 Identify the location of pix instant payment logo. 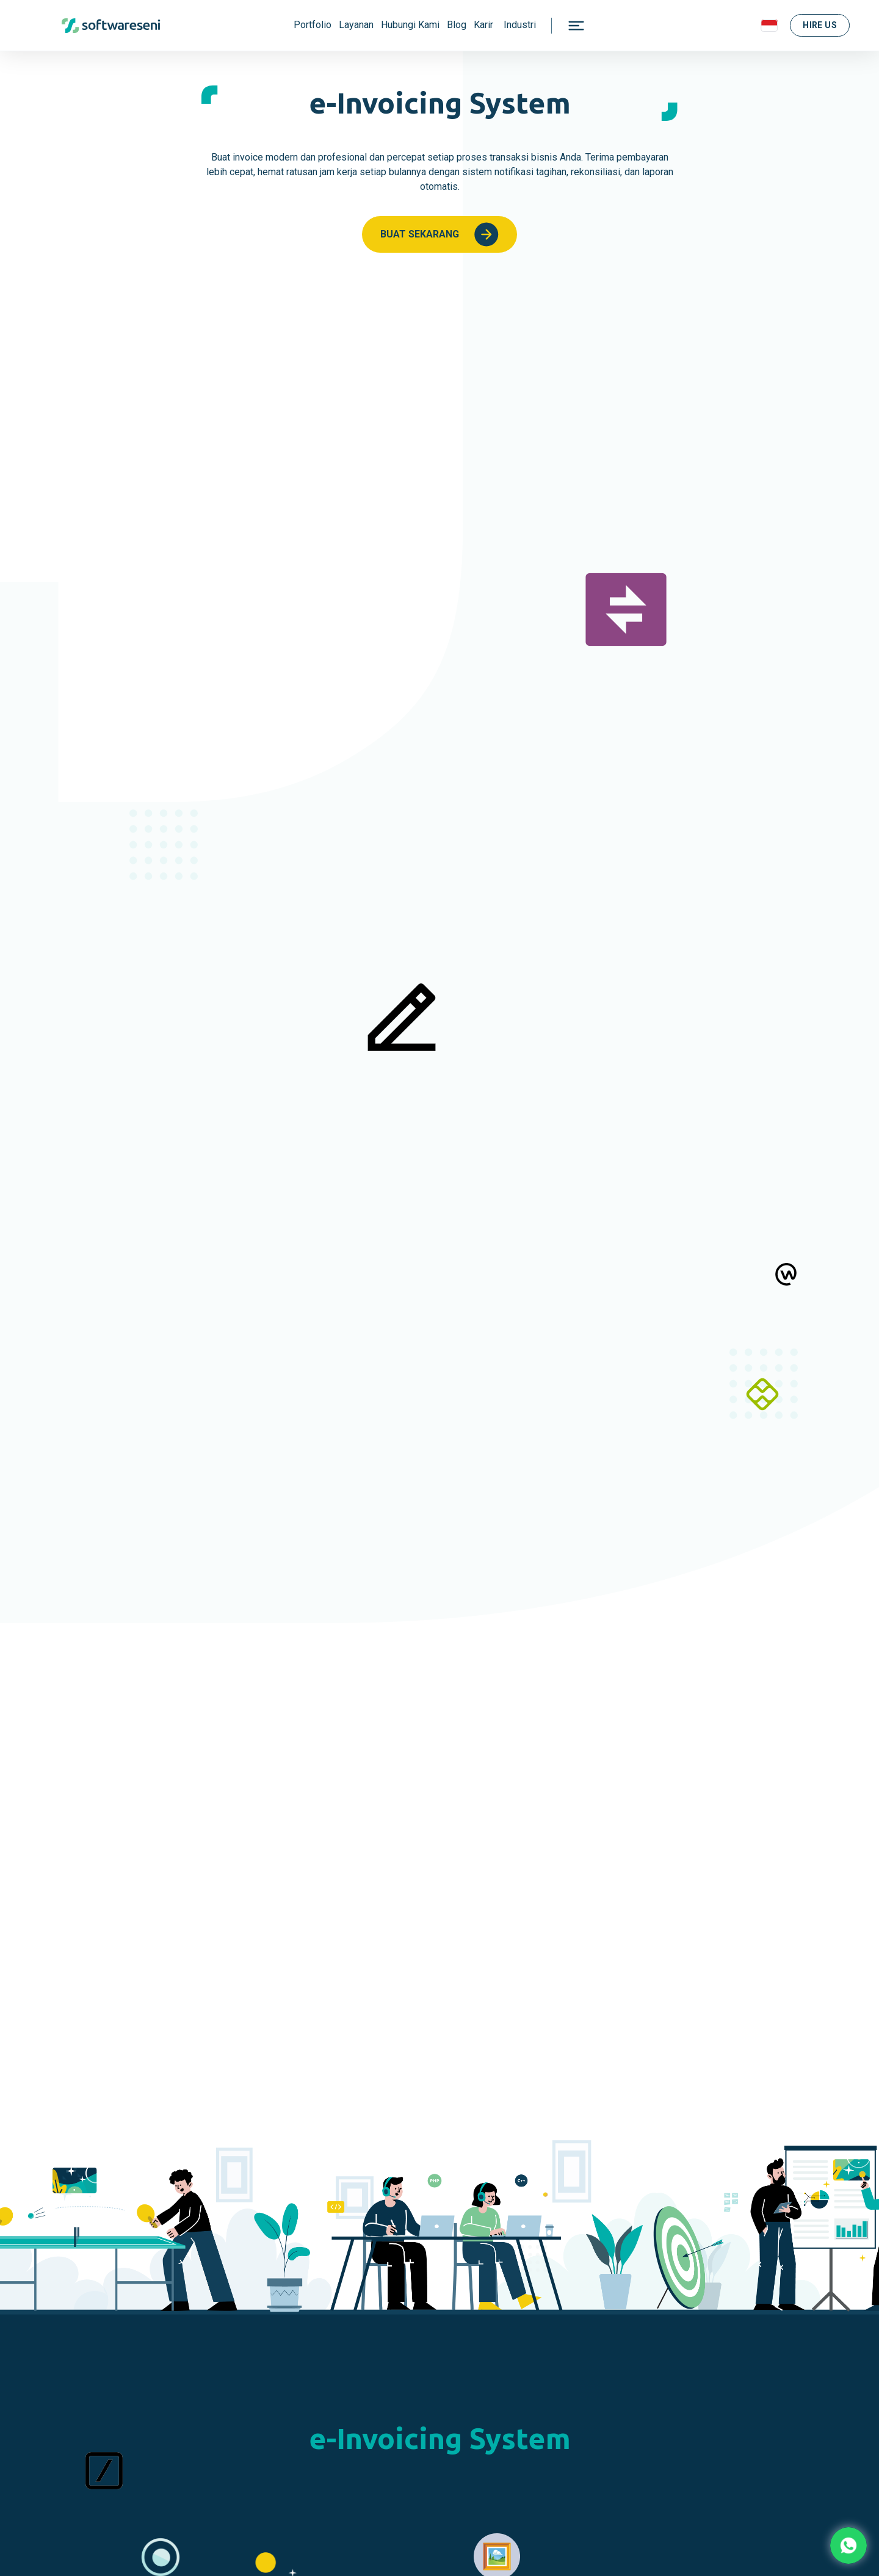
(762, 1394).